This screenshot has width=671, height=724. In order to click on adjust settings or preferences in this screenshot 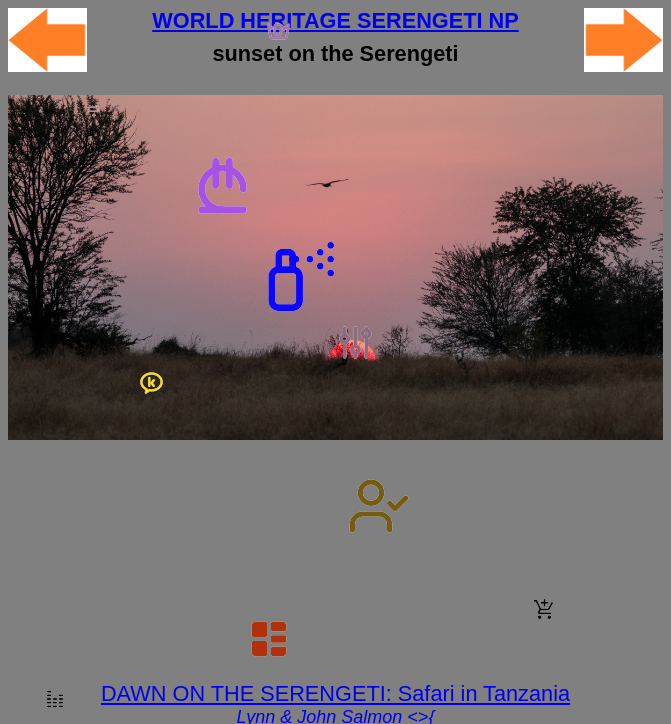, I will do `click(355, 342)`.